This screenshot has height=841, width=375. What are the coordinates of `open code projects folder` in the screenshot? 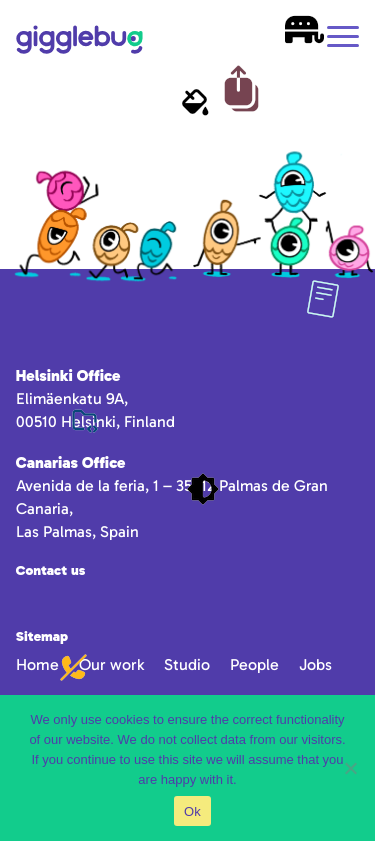 It's located at (84, 420).